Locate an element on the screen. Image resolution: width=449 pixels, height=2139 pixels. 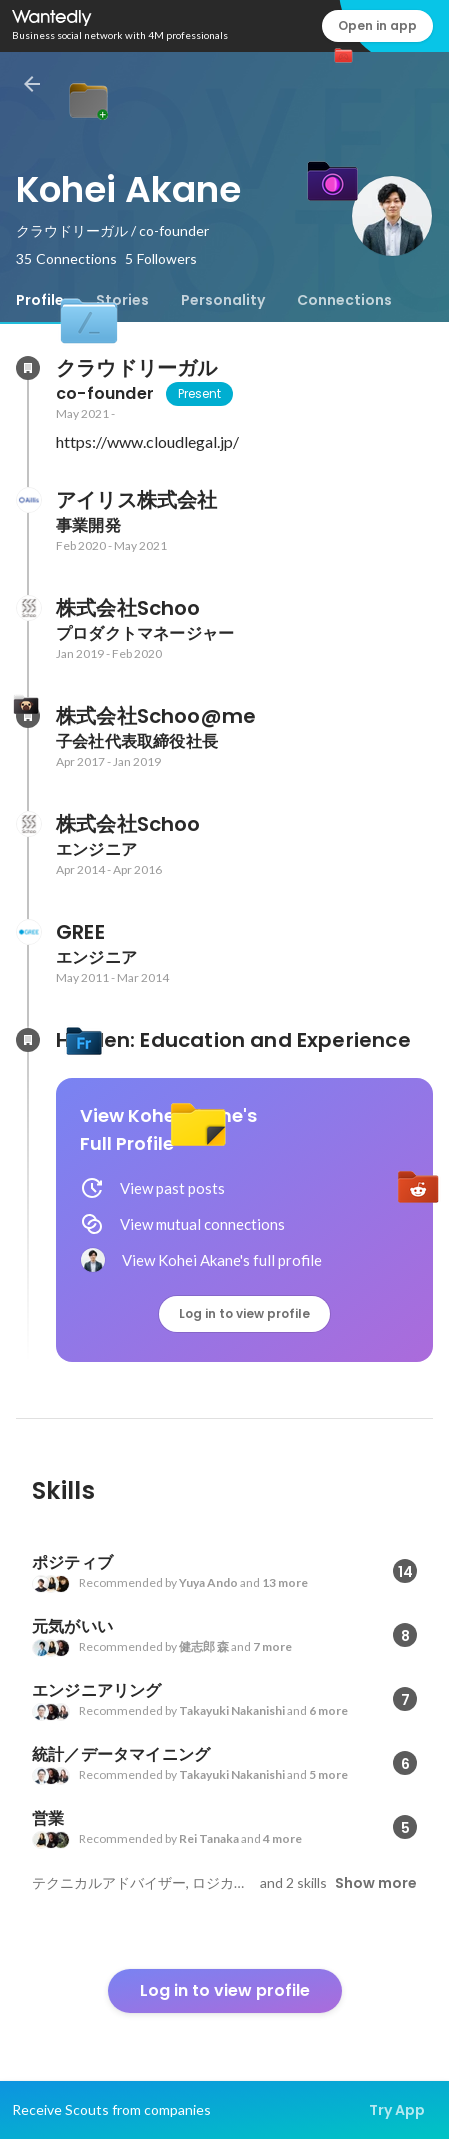
access the root directory is located at coordinates (89, 321).